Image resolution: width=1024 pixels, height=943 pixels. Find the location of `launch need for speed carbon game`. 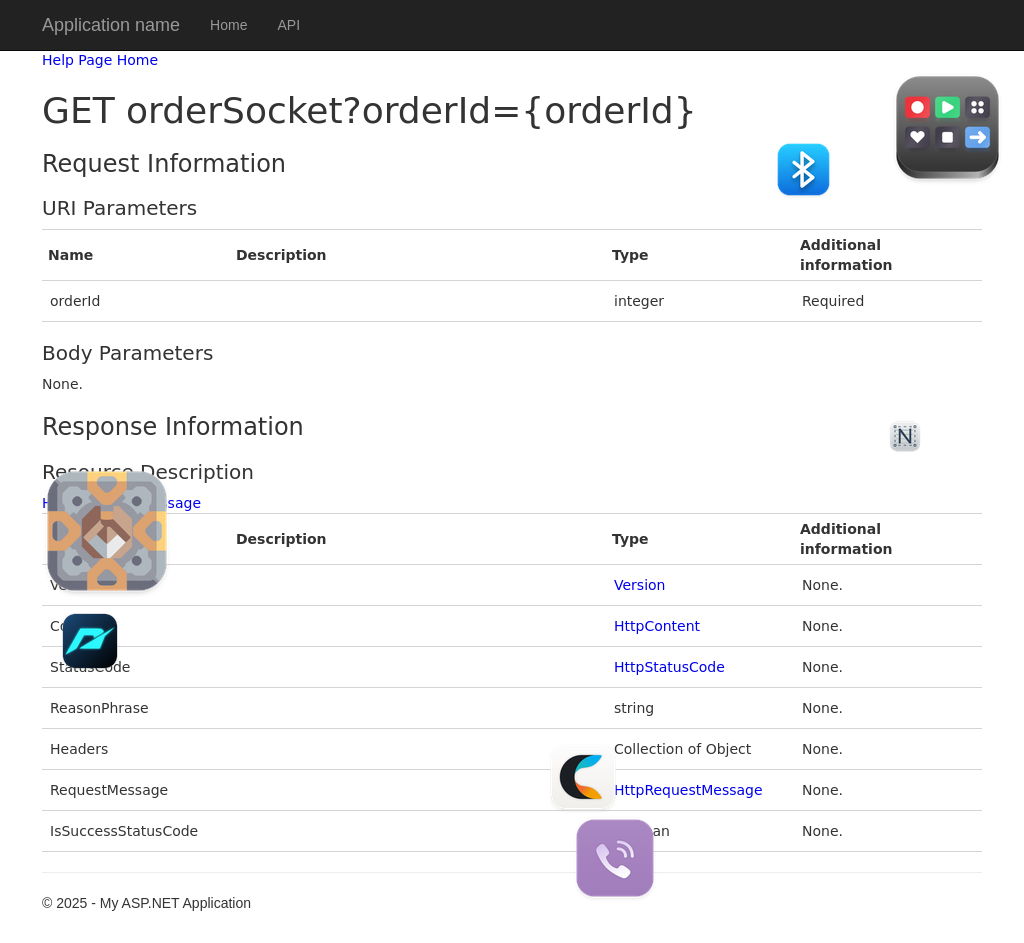

launch need for speed carbon game is located at coordinates (90, 641).